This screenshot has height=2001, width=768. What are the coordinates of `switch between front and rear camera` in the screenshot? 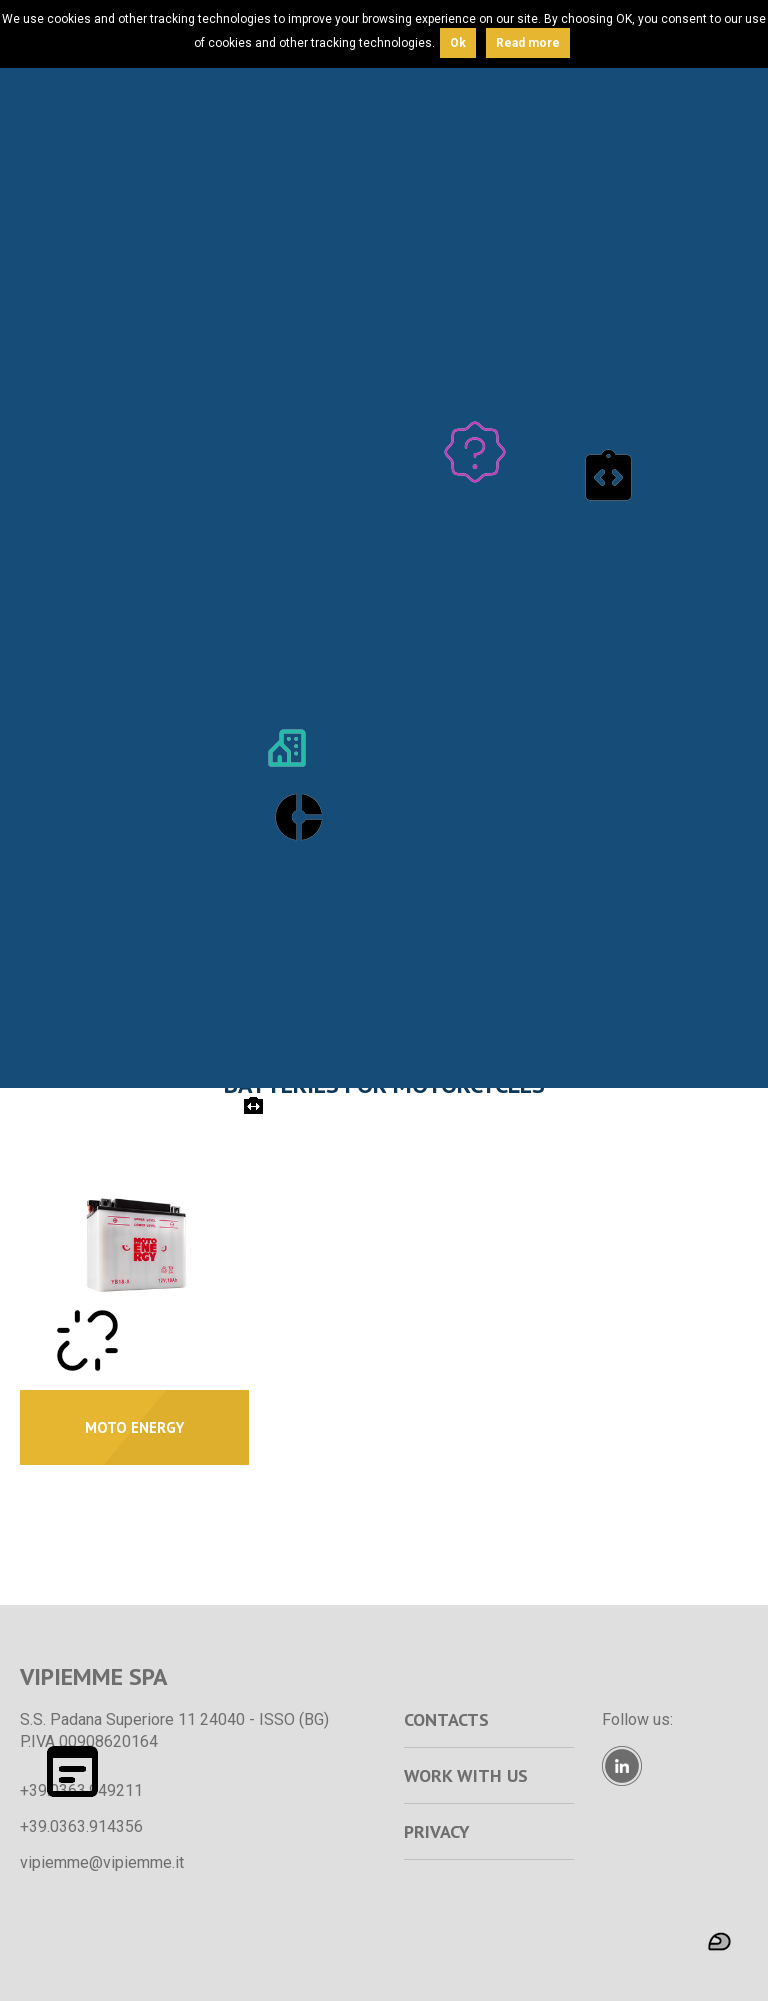 It's located at (253, 1106).